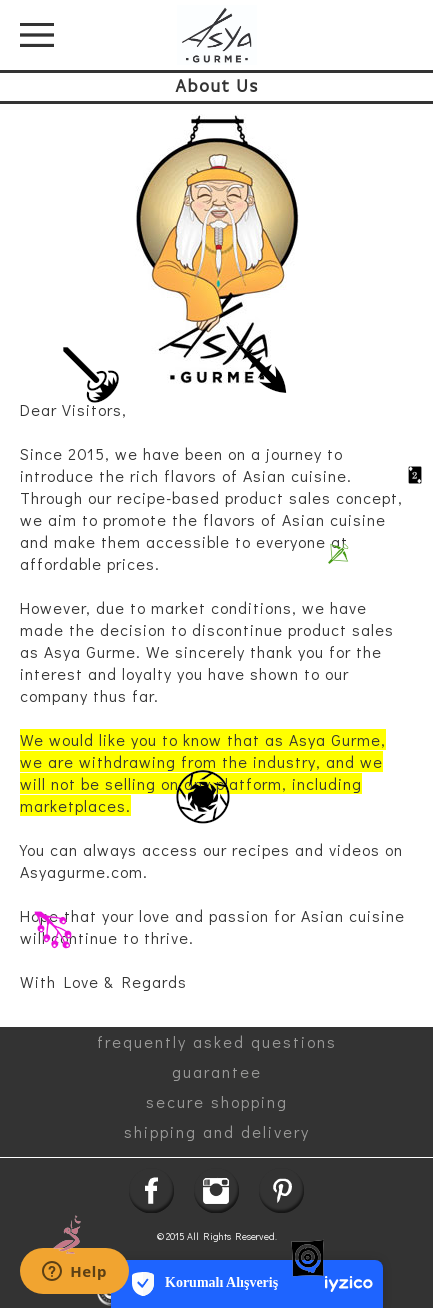  Describe the element at coordinates (338, 554) in the screenshot. I see `select crossbow weapon in game inventory` at that location.